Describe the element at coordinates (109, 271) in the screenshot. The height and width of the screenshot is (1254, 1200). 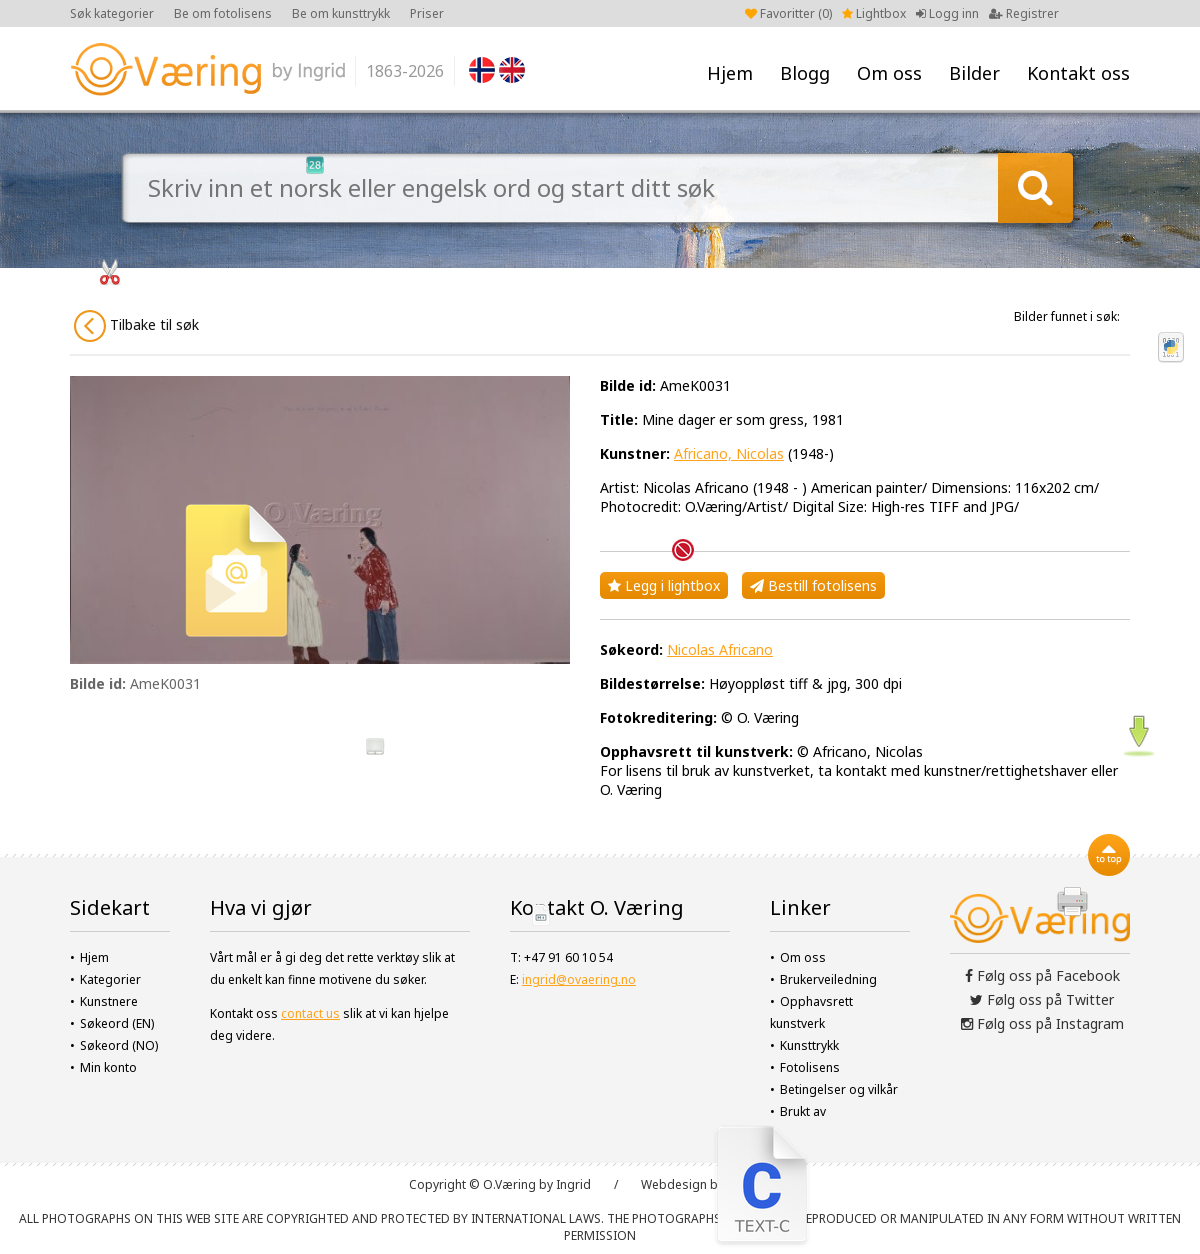
I see `cut selected content to clipboard` at that location.